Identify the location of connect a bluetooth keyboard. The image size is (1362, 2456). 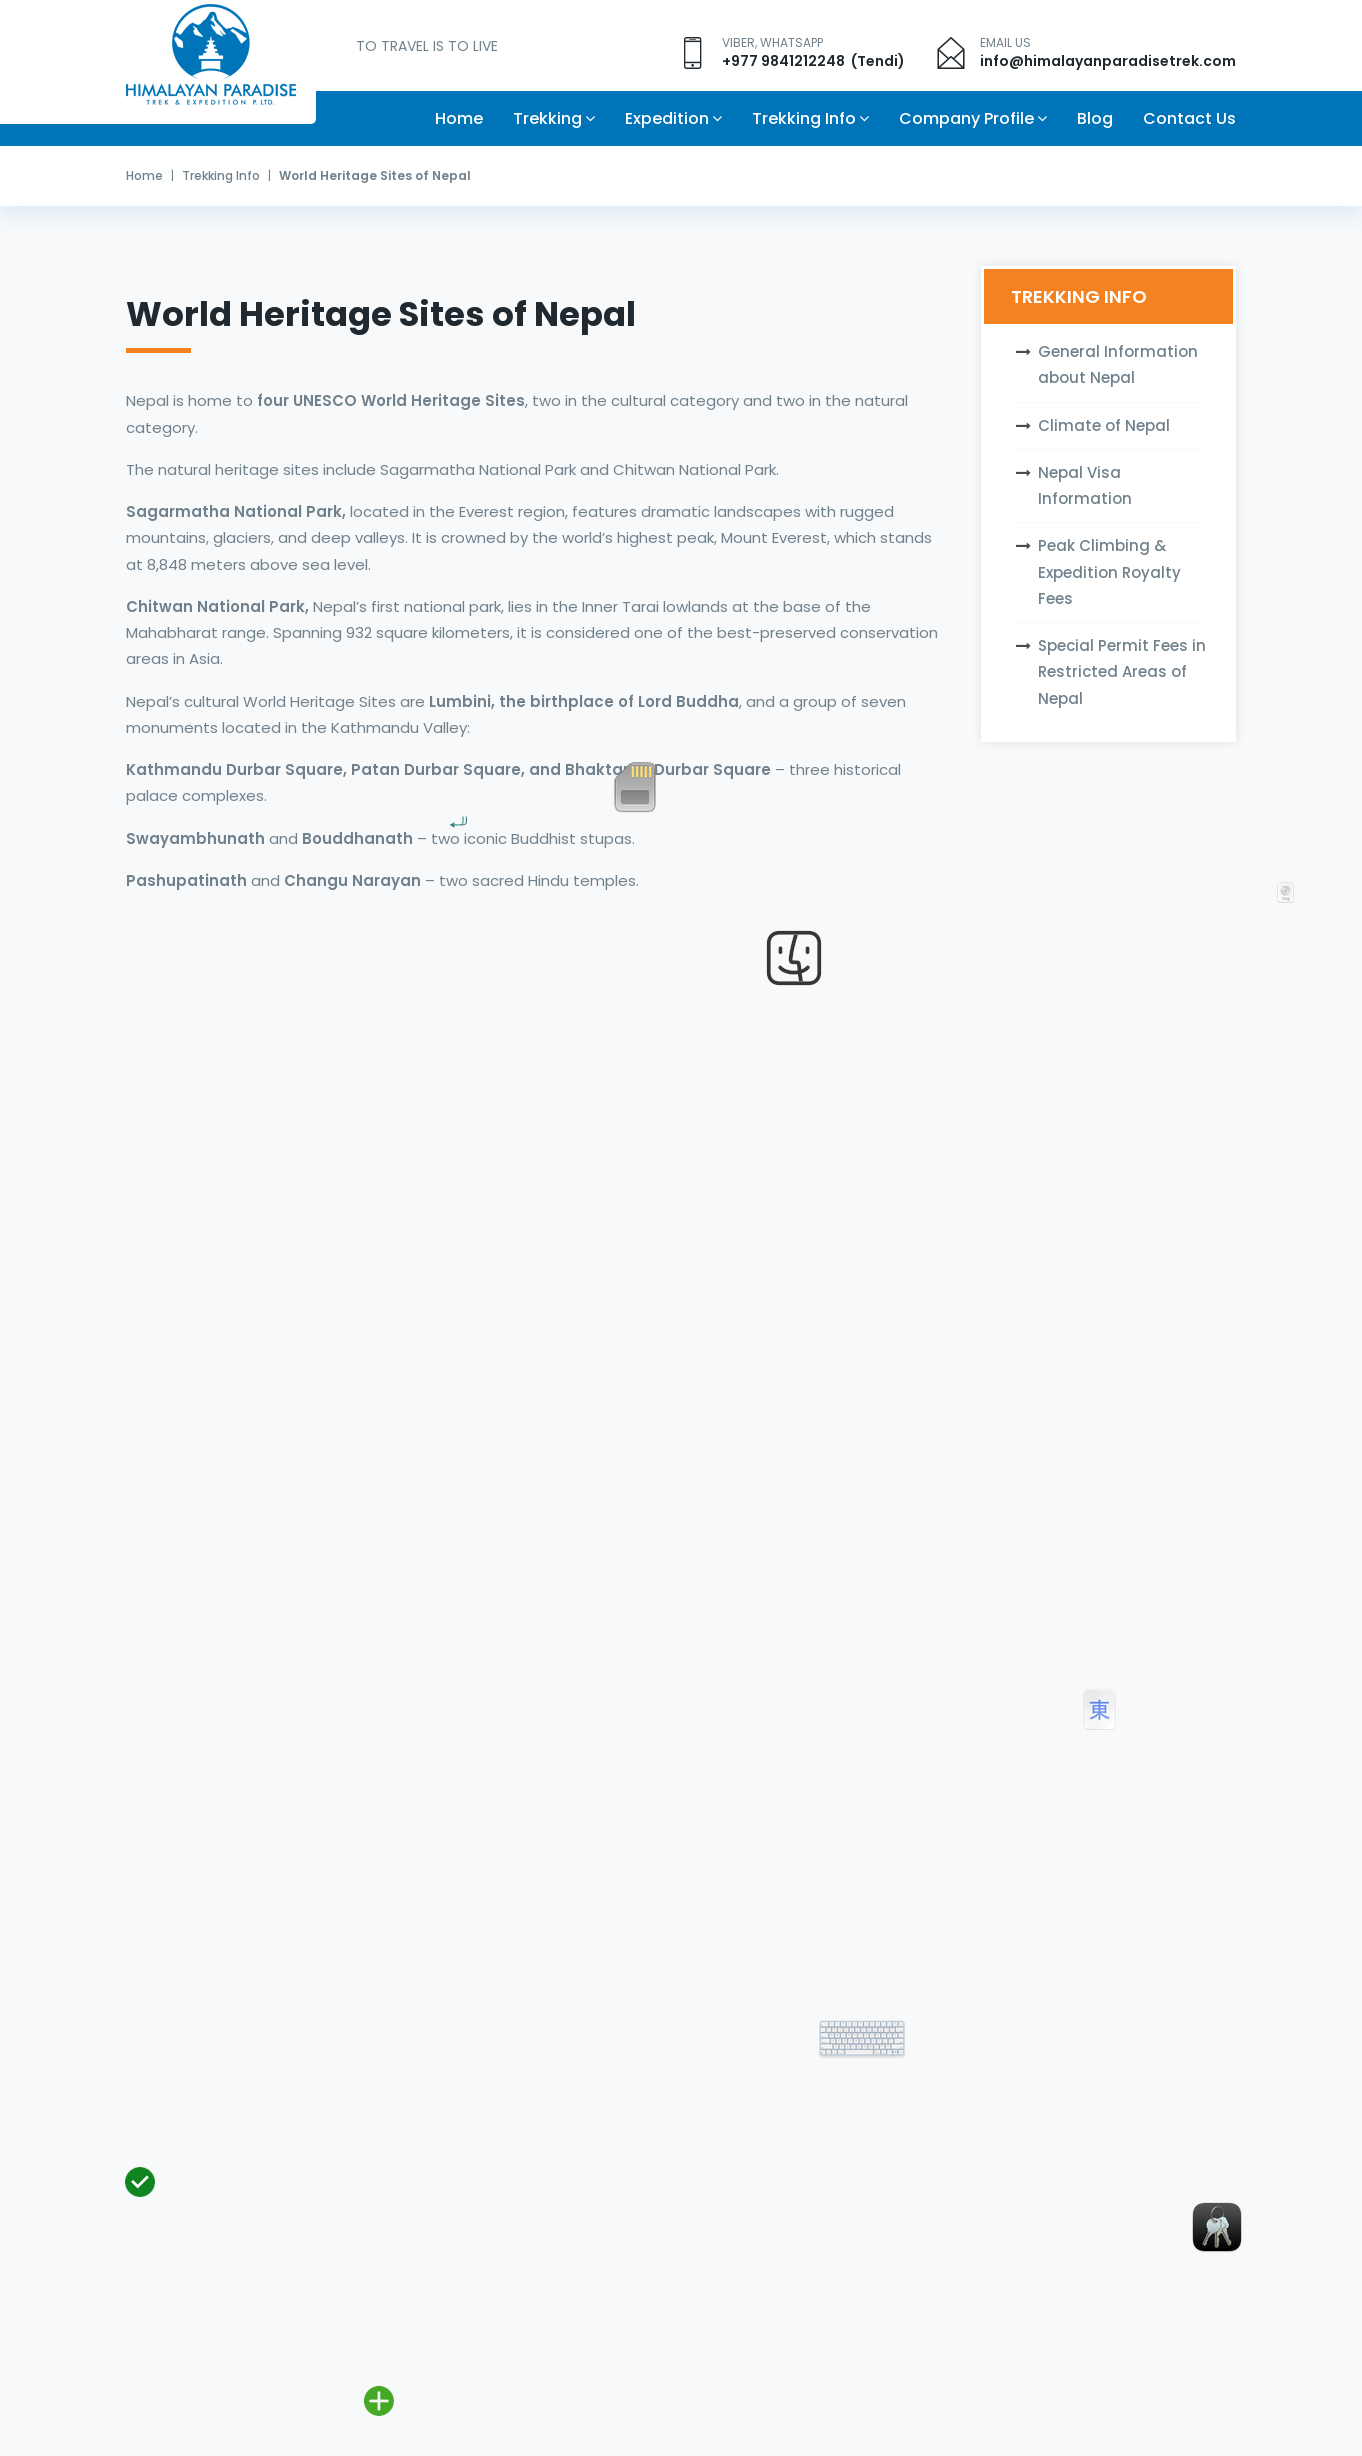
(862, 2038).